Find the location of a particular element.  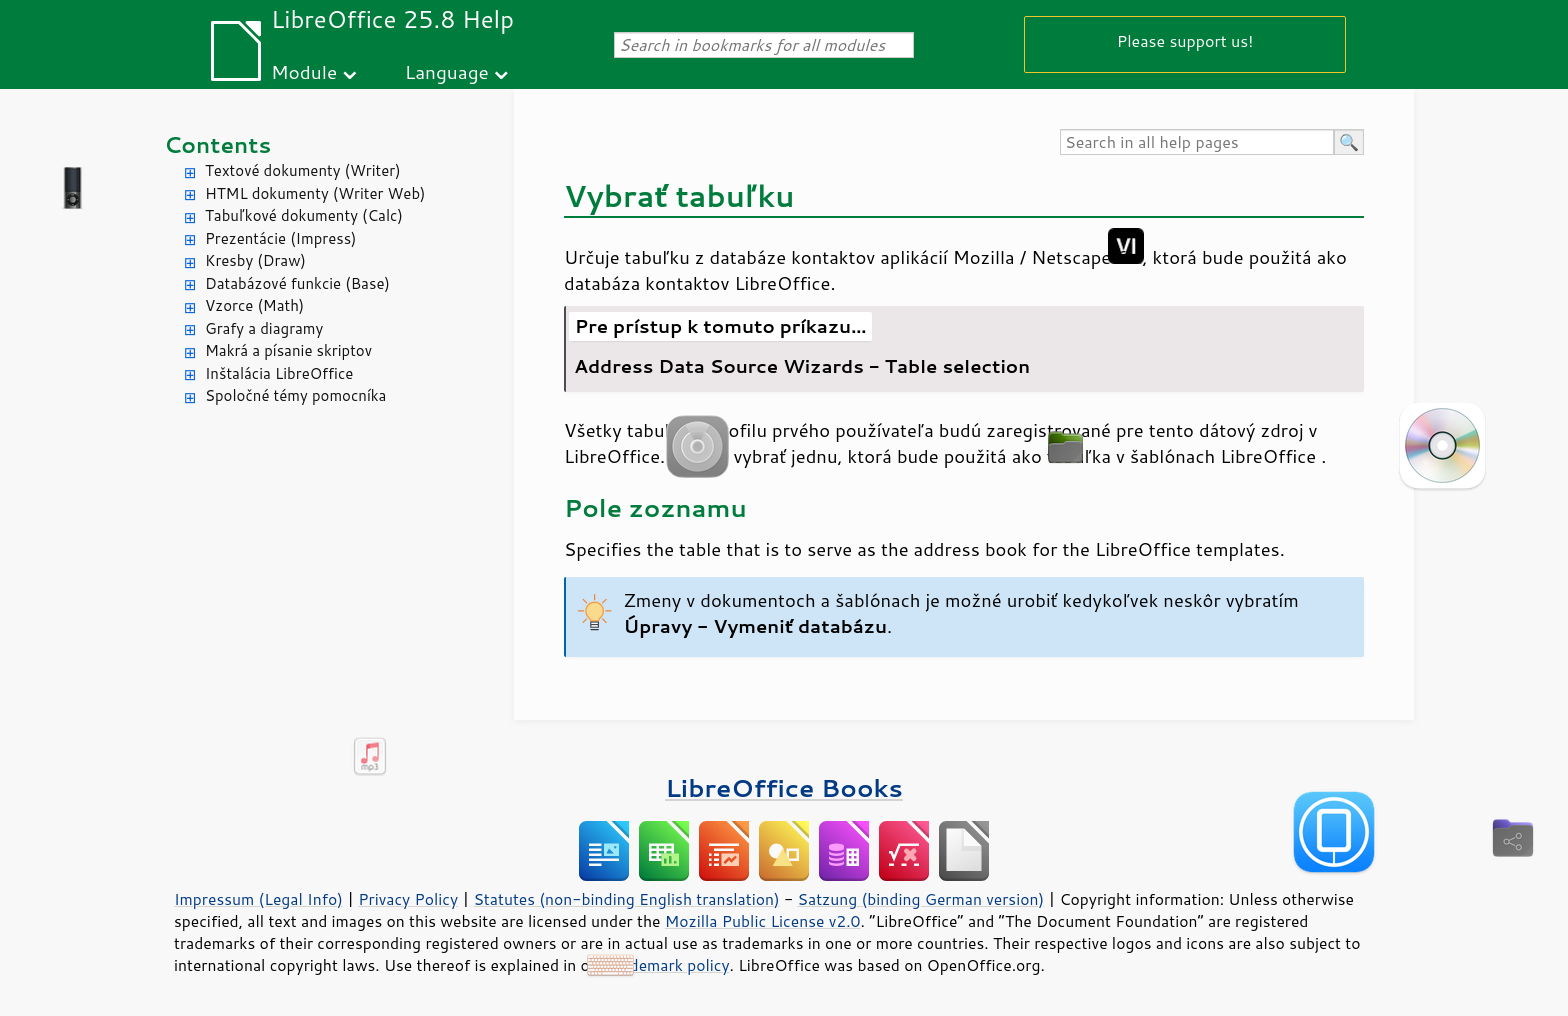

open folder containing files is located at coordinates (1065, 446).